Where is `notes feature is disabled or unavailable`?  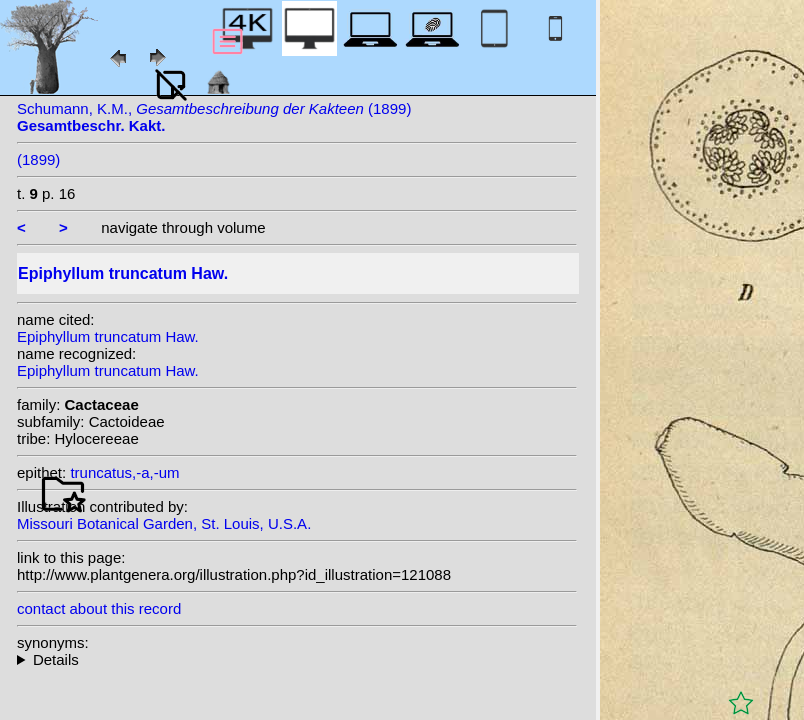 notes feature is disabled or unavailable is located at coordinates (171, 85).